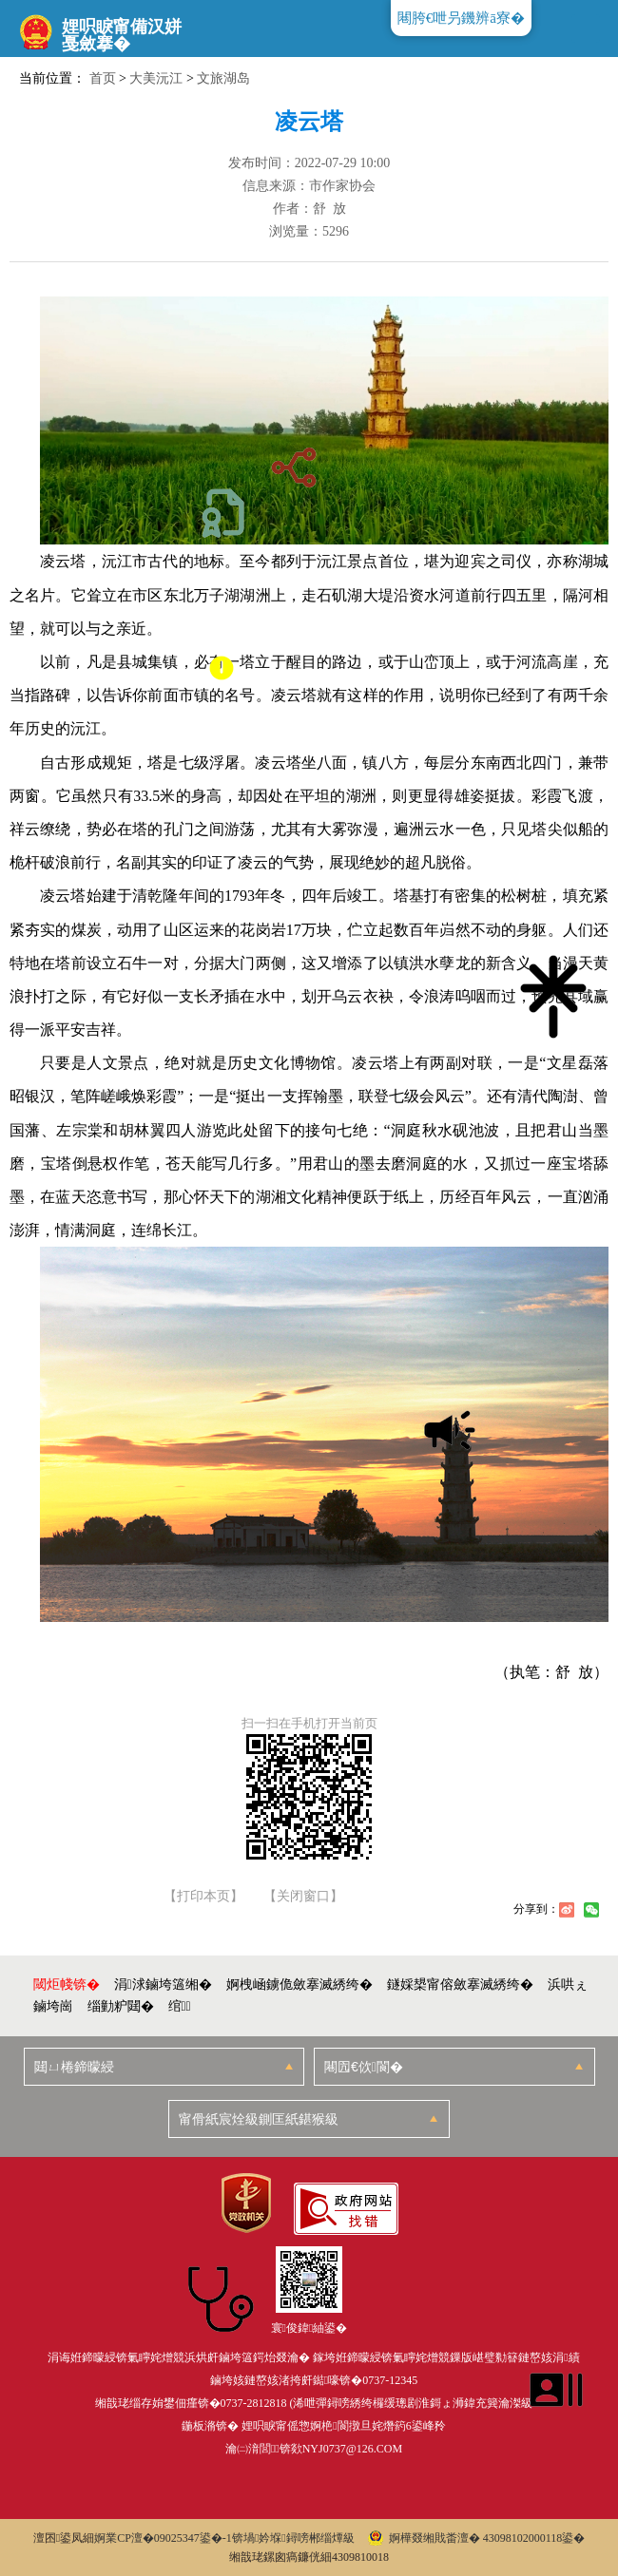 Image resolution: width=618 pixels, height=2576 pixels. What do you see at coordinates (553, 997) in the screenshot?
I see `visit linktree profile` at bounding box center [553, 997].